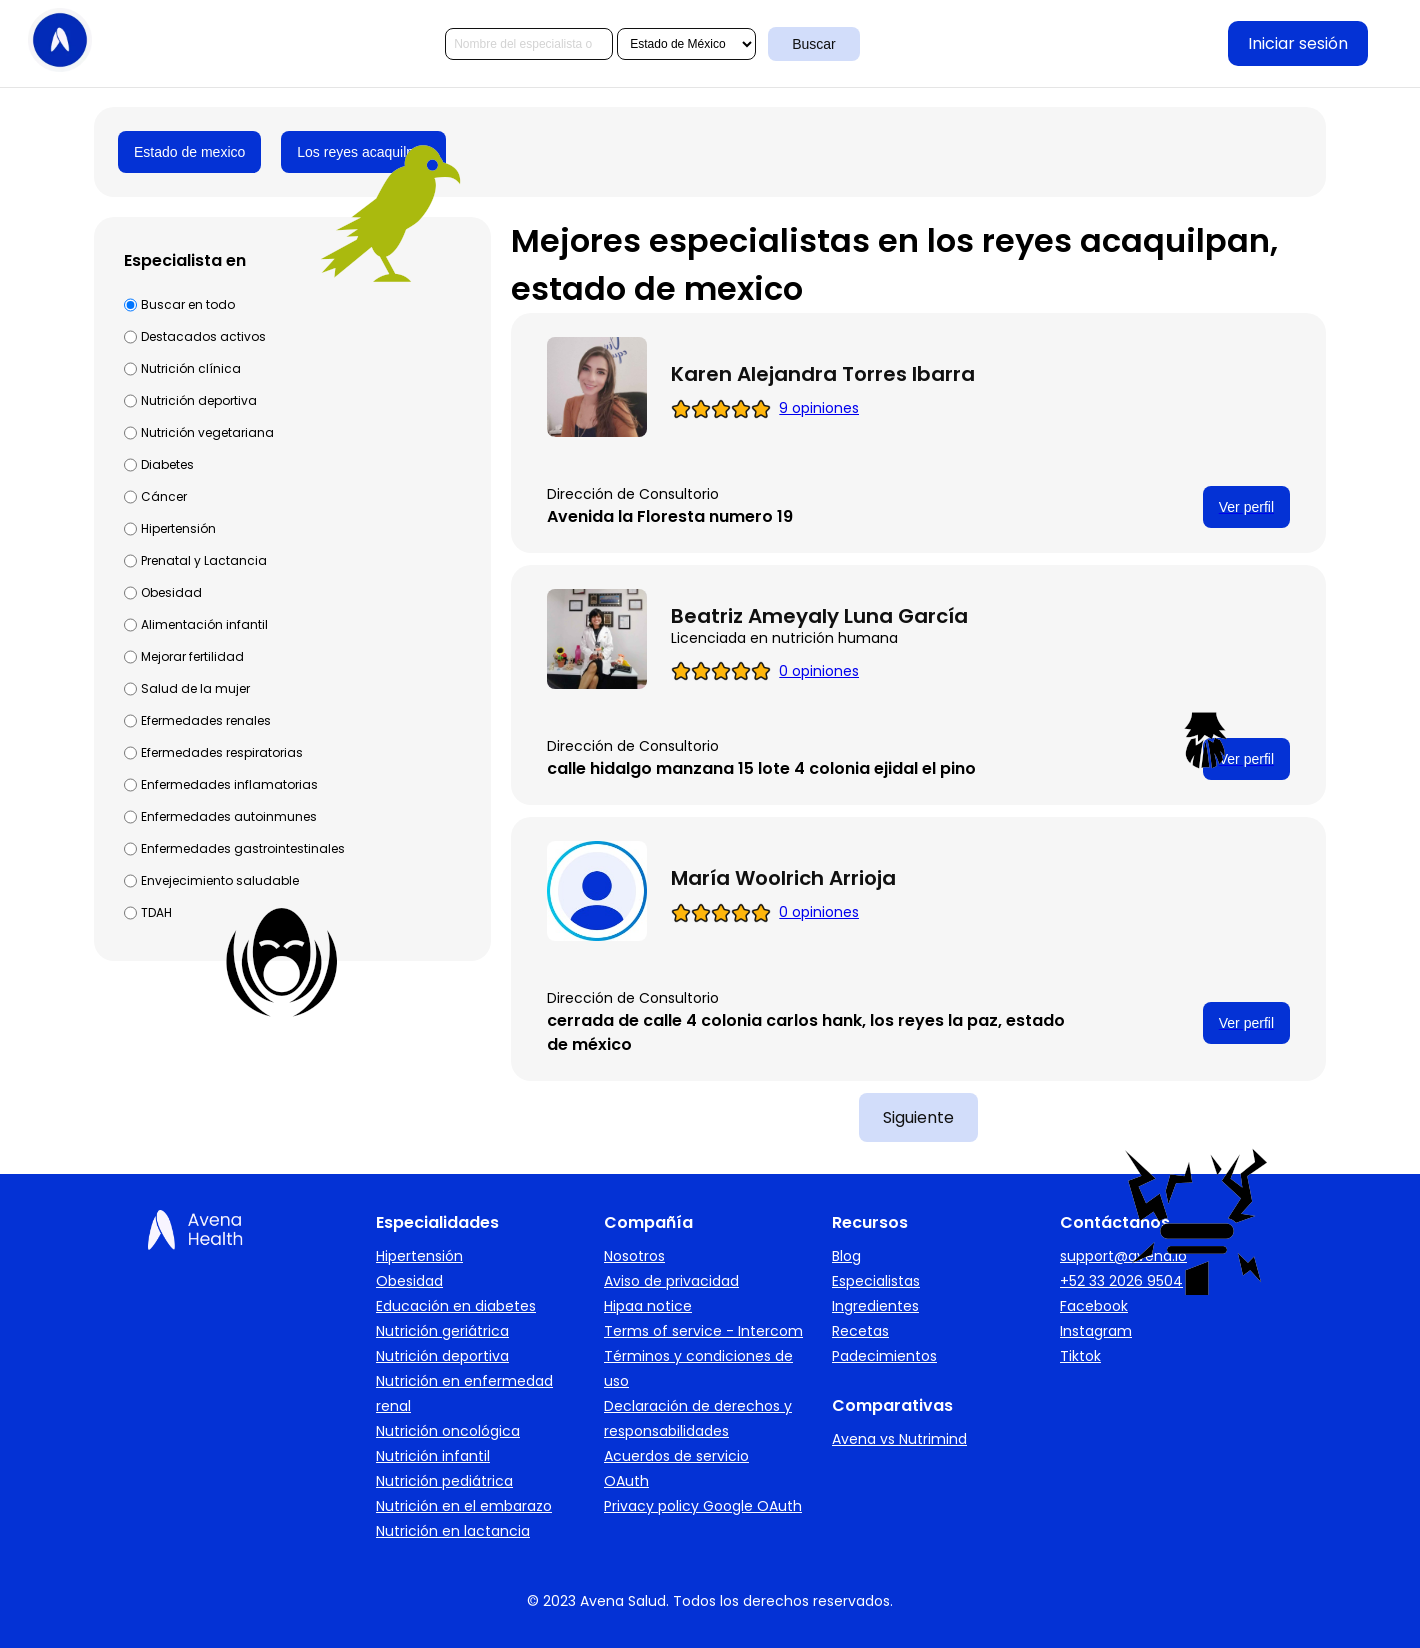 The width and height of the screenshot is (1420, 1648). Describe the element at coordinates (1197, 1224) in the screenshot. I see `activate electrical or energy-based ability` at that location.